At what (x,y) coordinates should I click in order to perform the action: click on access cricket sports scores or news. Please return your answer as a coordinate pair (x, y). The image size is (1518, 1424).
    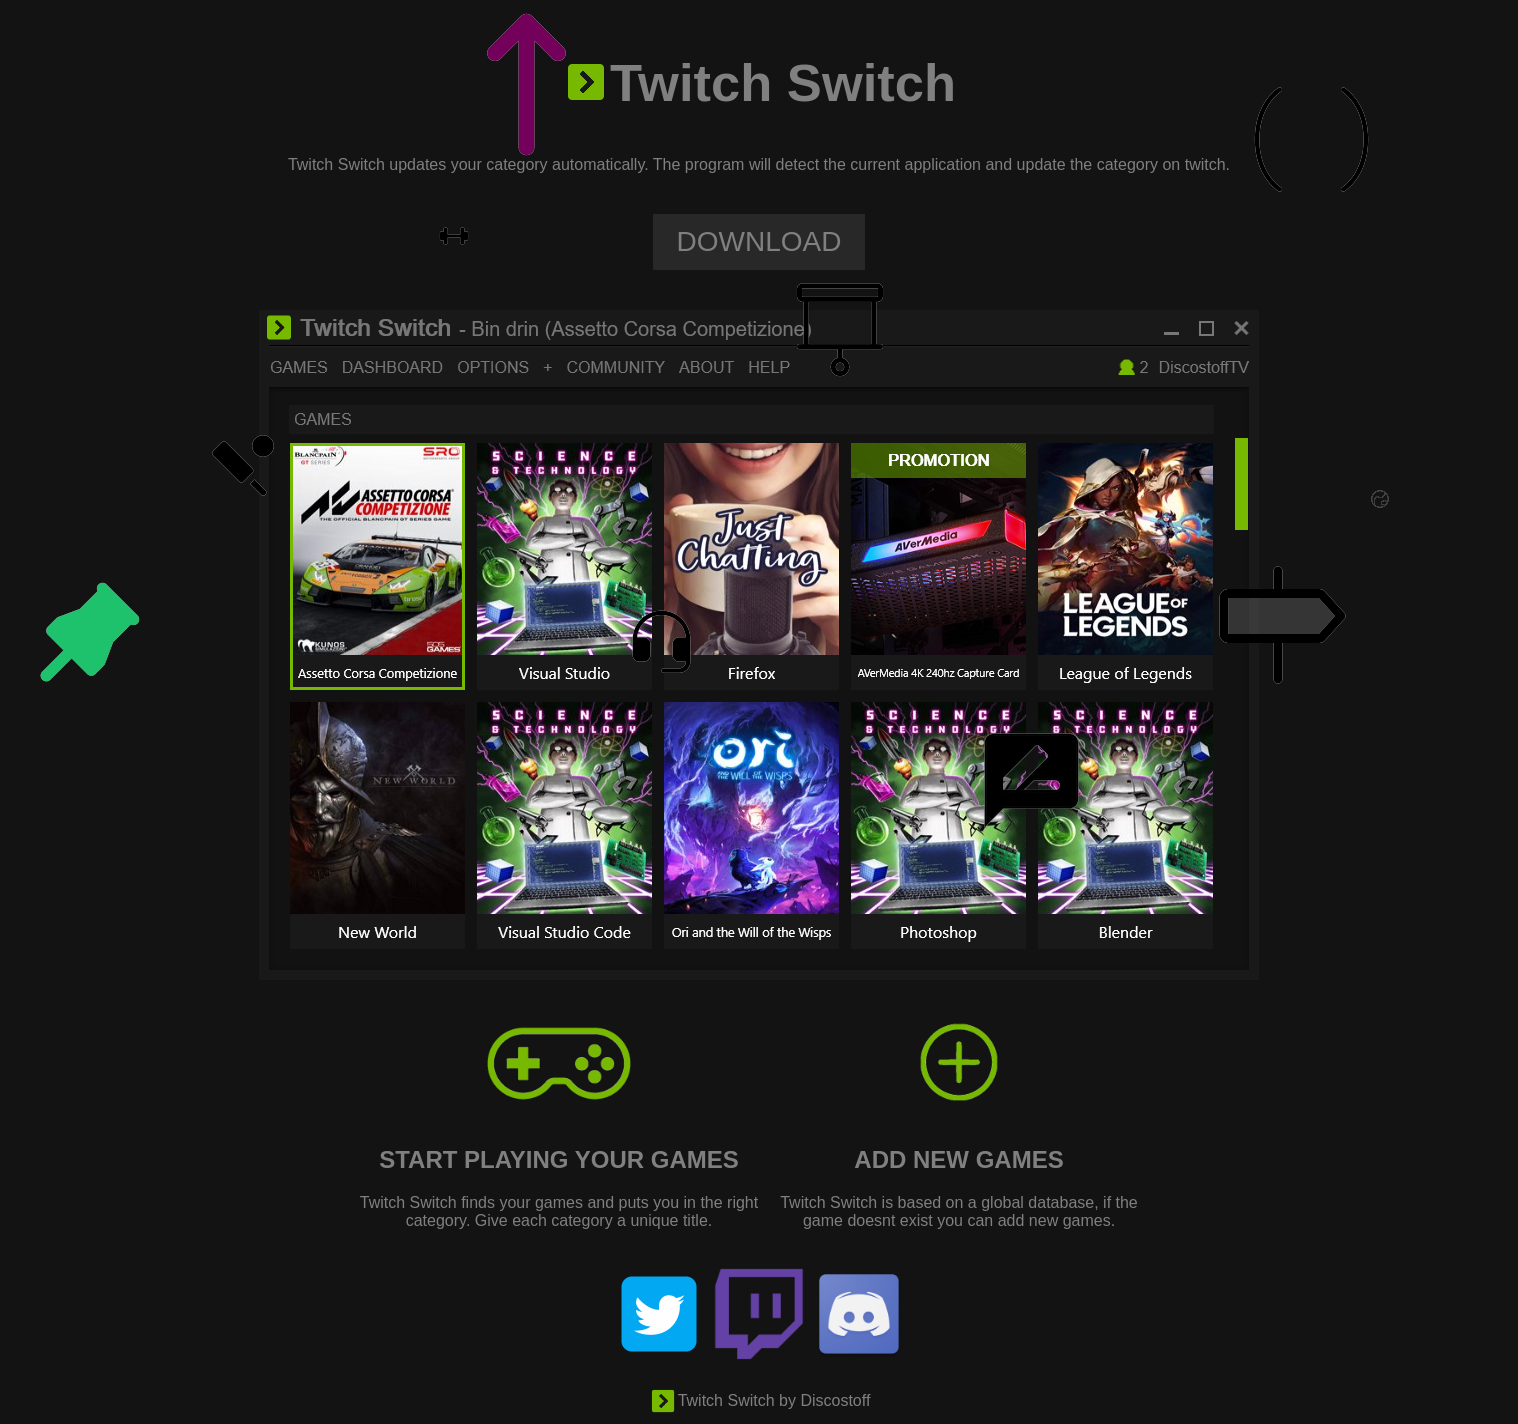
    Looking at the image, I should click on (243, 466).